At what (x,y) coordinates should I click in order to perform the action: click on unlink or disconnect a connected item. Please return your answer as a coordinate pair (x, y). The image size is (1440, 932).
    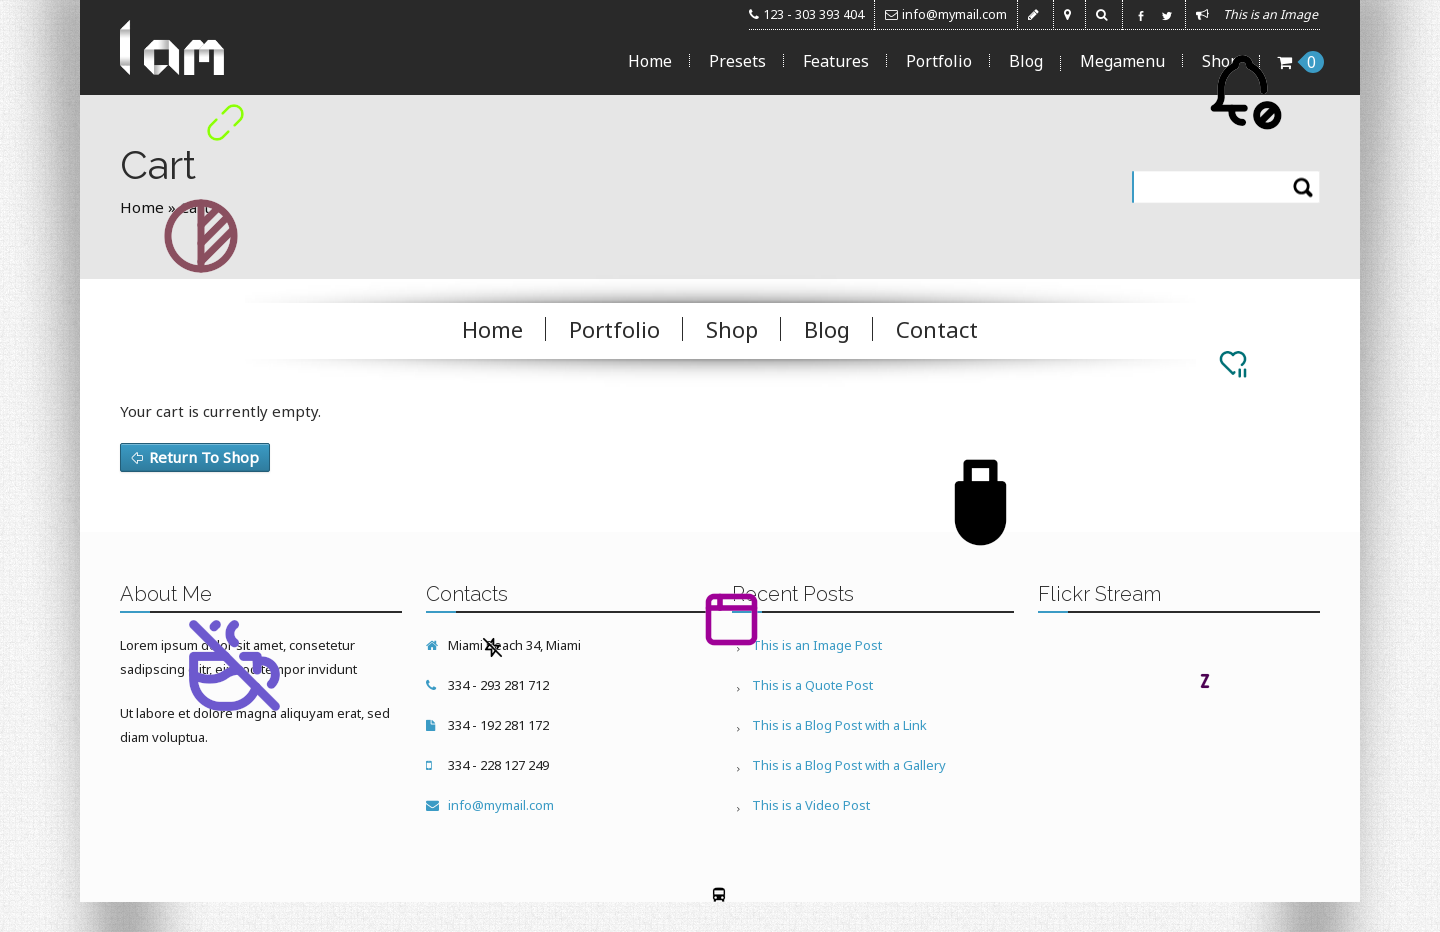
    Looking at the image, I should click on (225, 122).